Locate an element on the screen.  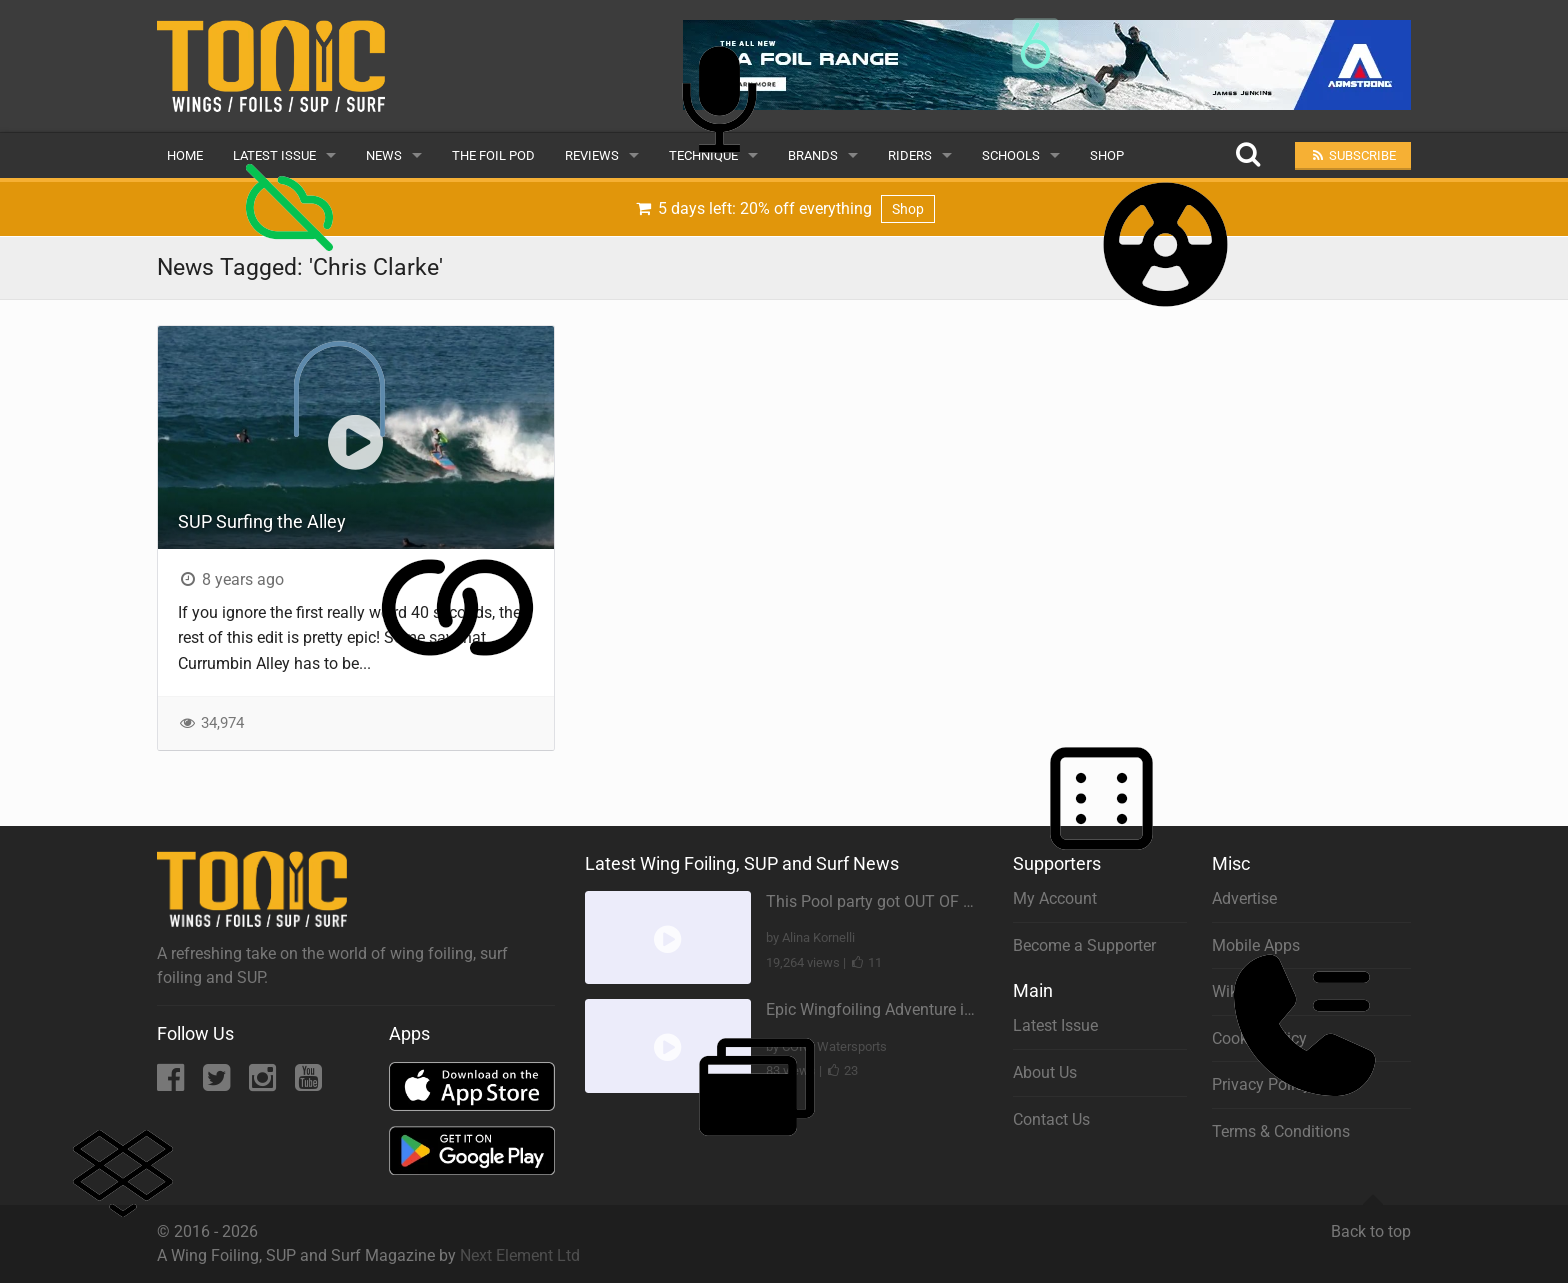
view open browser windows is located at coordinates (757, 1087).